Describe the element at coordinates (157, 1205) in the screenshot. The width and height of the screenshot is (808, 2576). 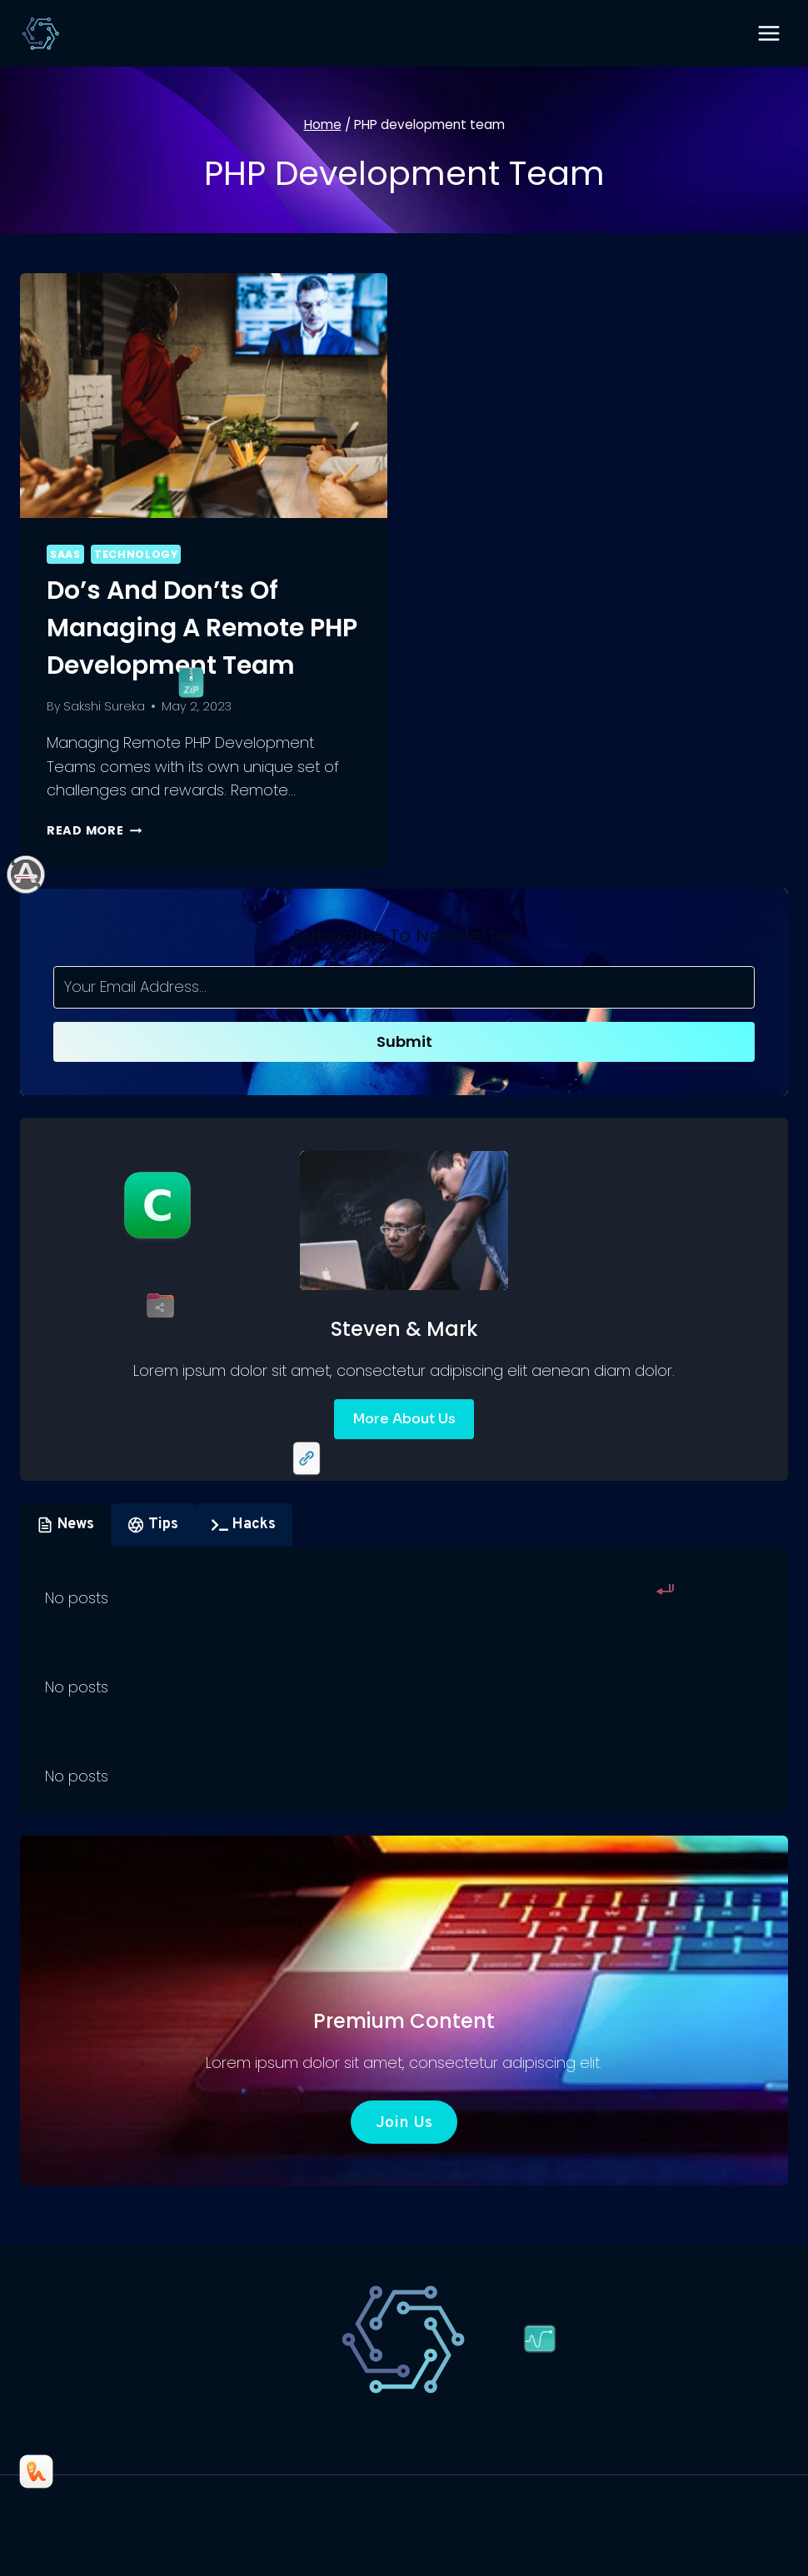
I see `open the connectagram word puzzle game` at that location.